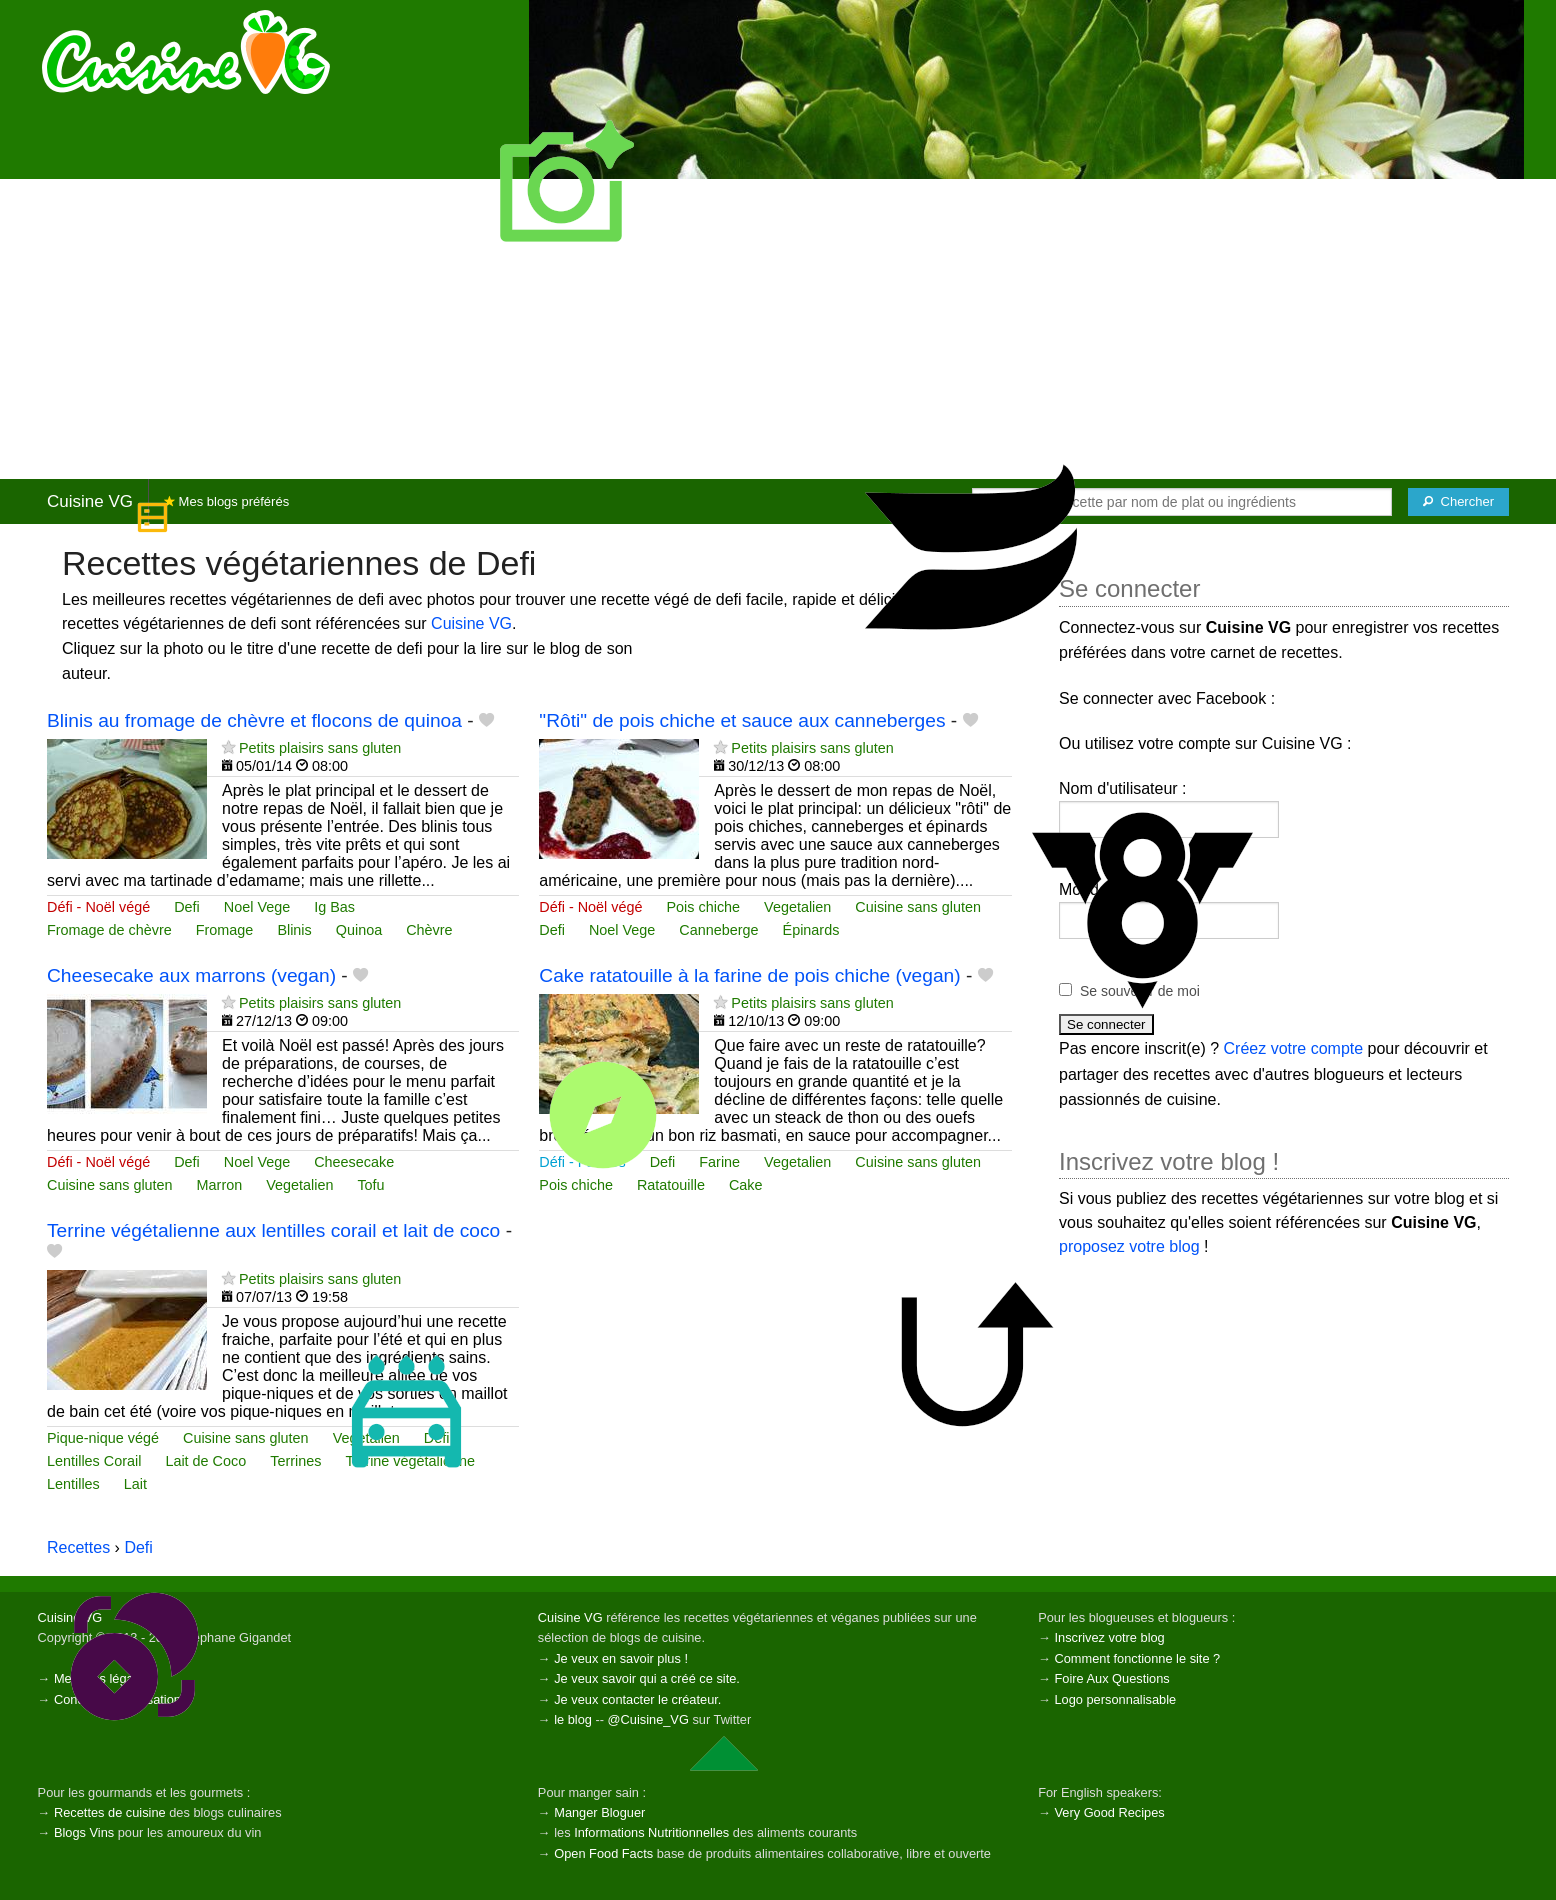 The height and width of the screenshot is (1900, 1556). What do you see at coordinates (603, 1115) in the screenshot?
I see `open navigation or compass app` at bounding box center [603, 1115].